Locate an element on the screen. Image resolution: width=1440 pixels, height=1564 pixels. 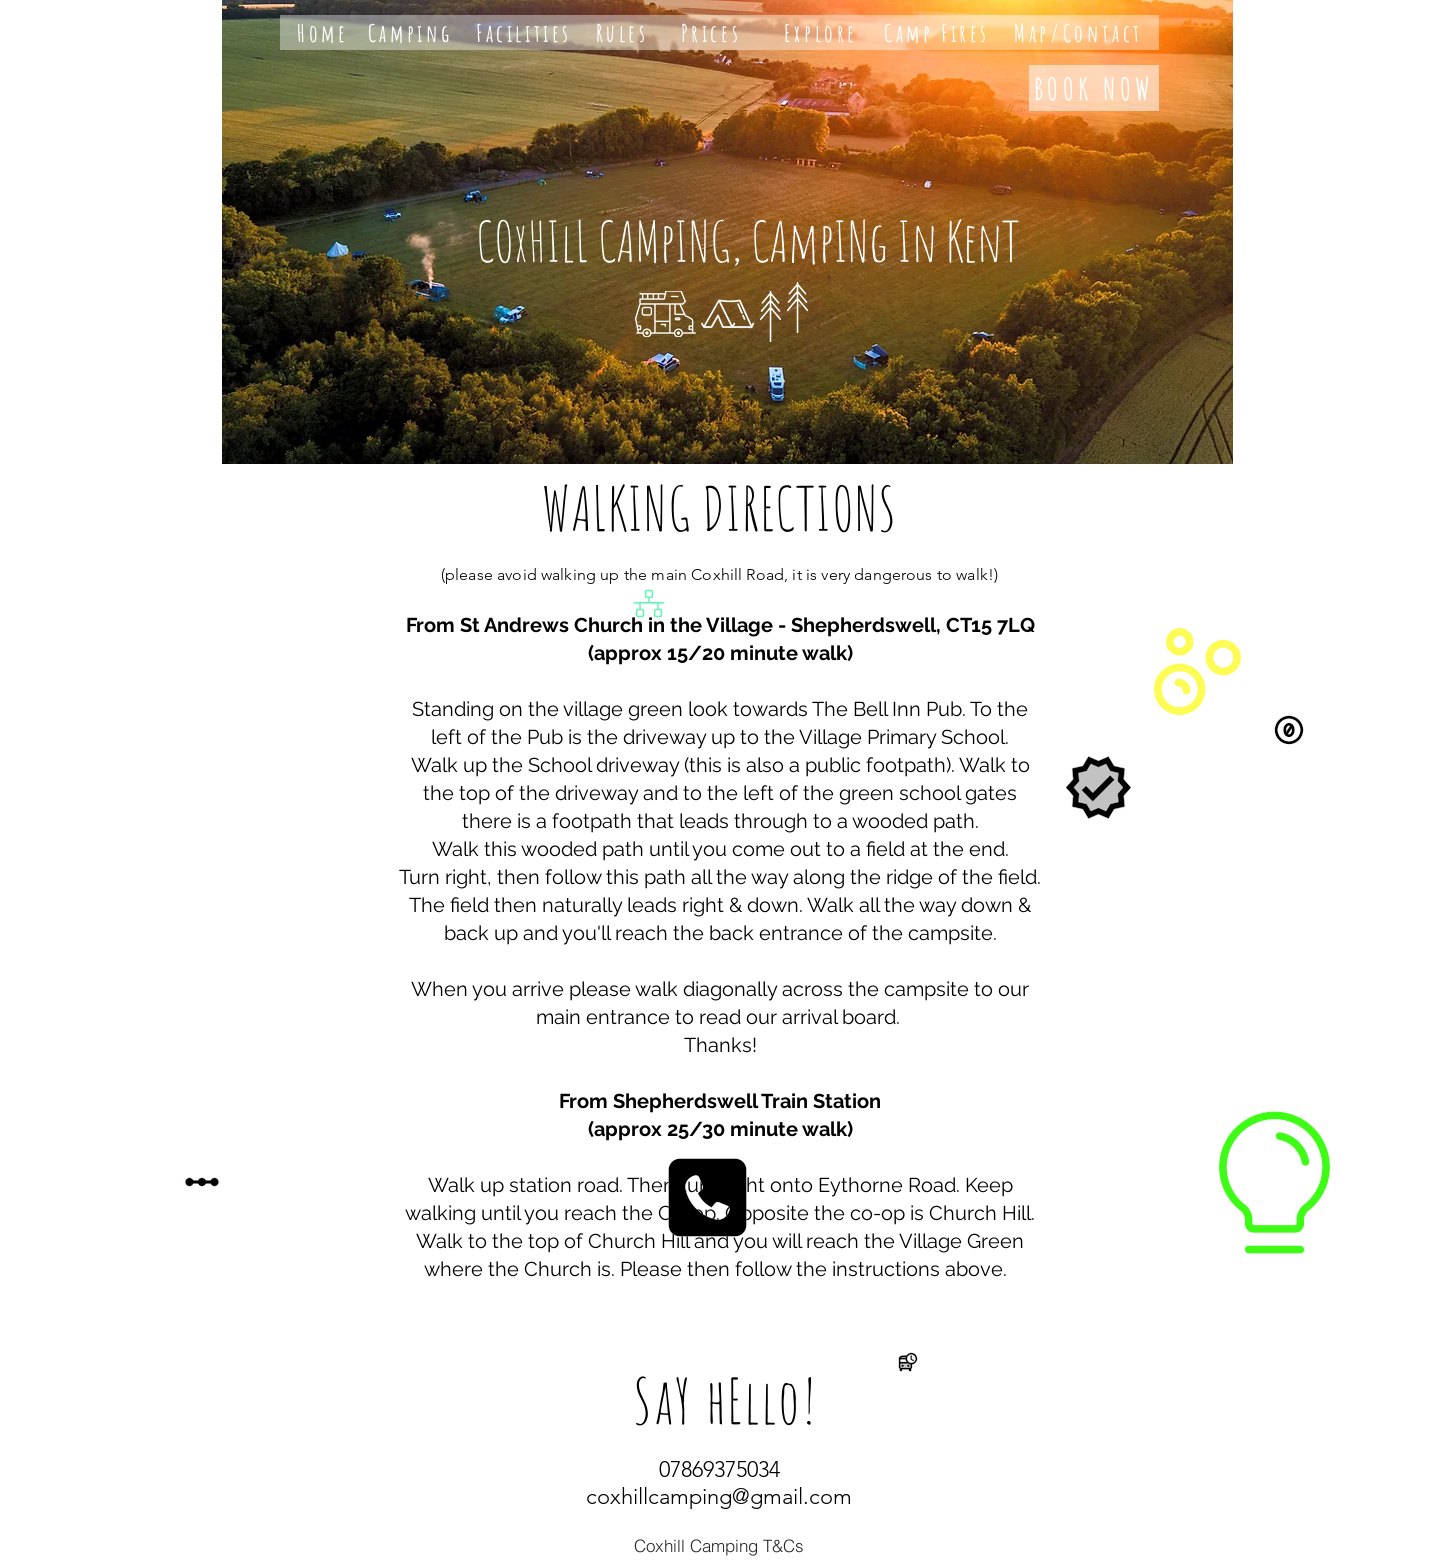
tap to make a phone call is located at coordinates (707, 1197).